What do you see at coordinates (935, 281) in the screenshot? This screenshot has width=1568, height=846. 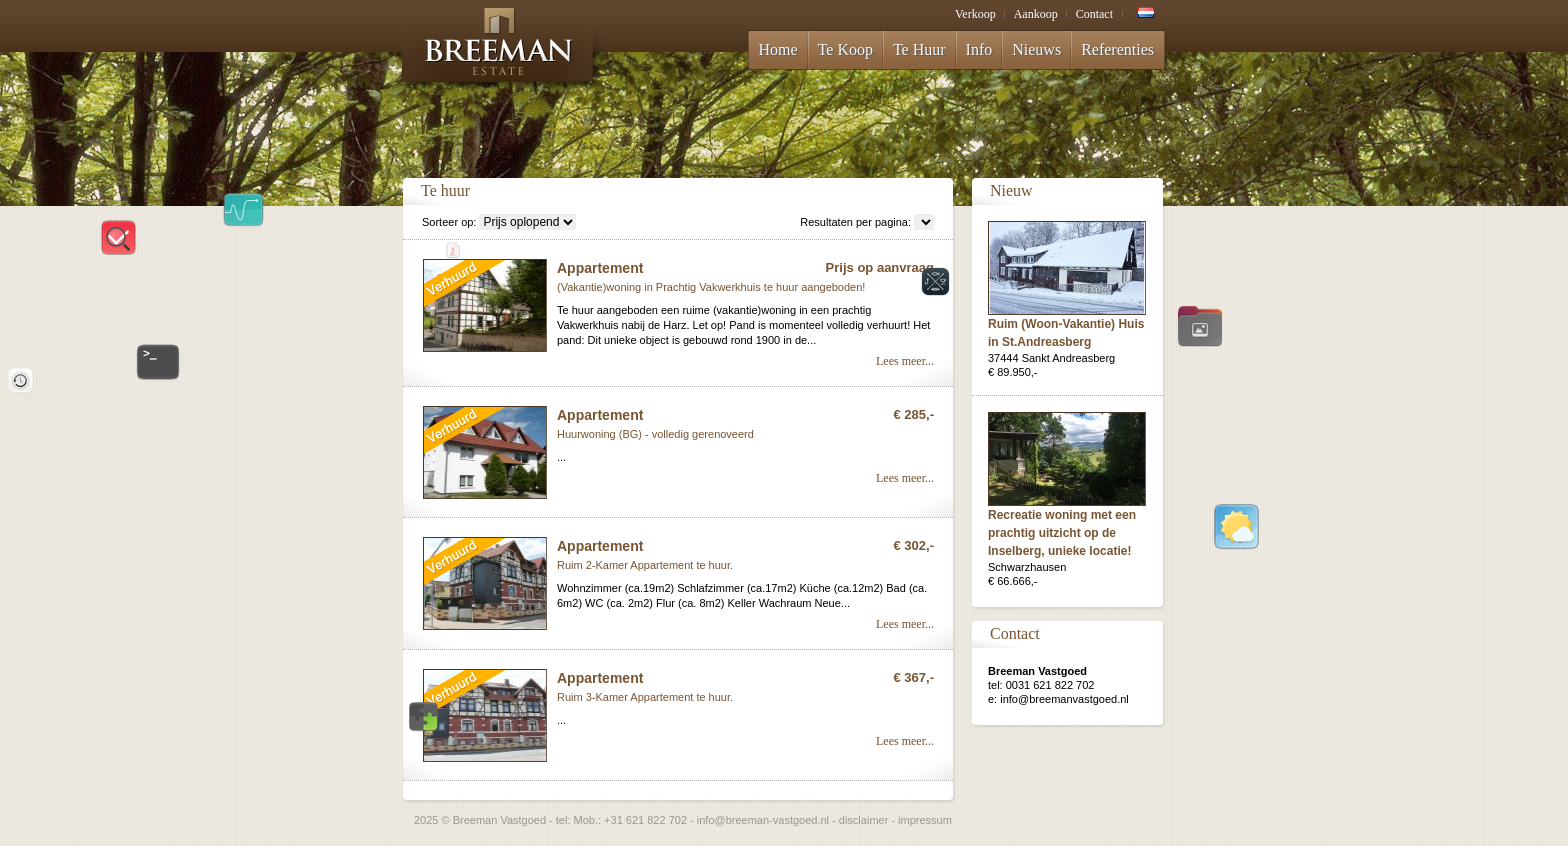 I see `launch fishing planet game` at bounding box center [935, 281].